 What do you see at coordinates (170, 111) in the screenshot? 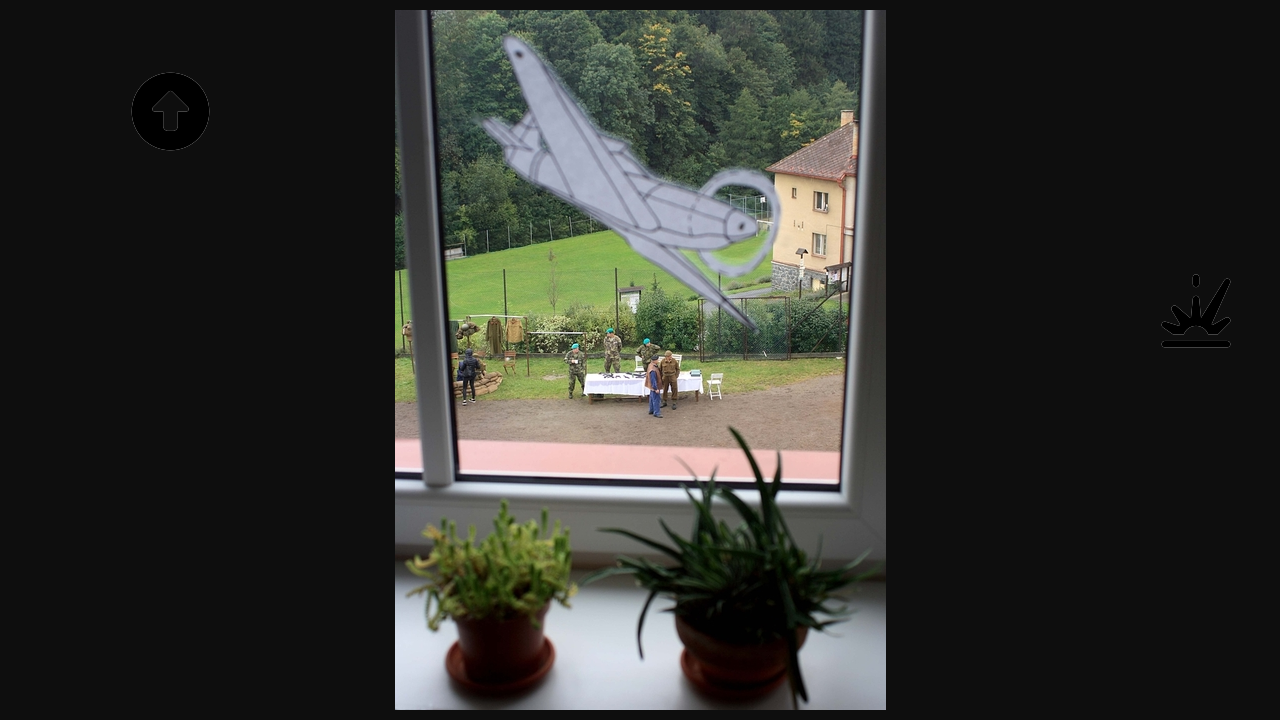
I see `scroll to top of page` at bounding box center [170, 111].